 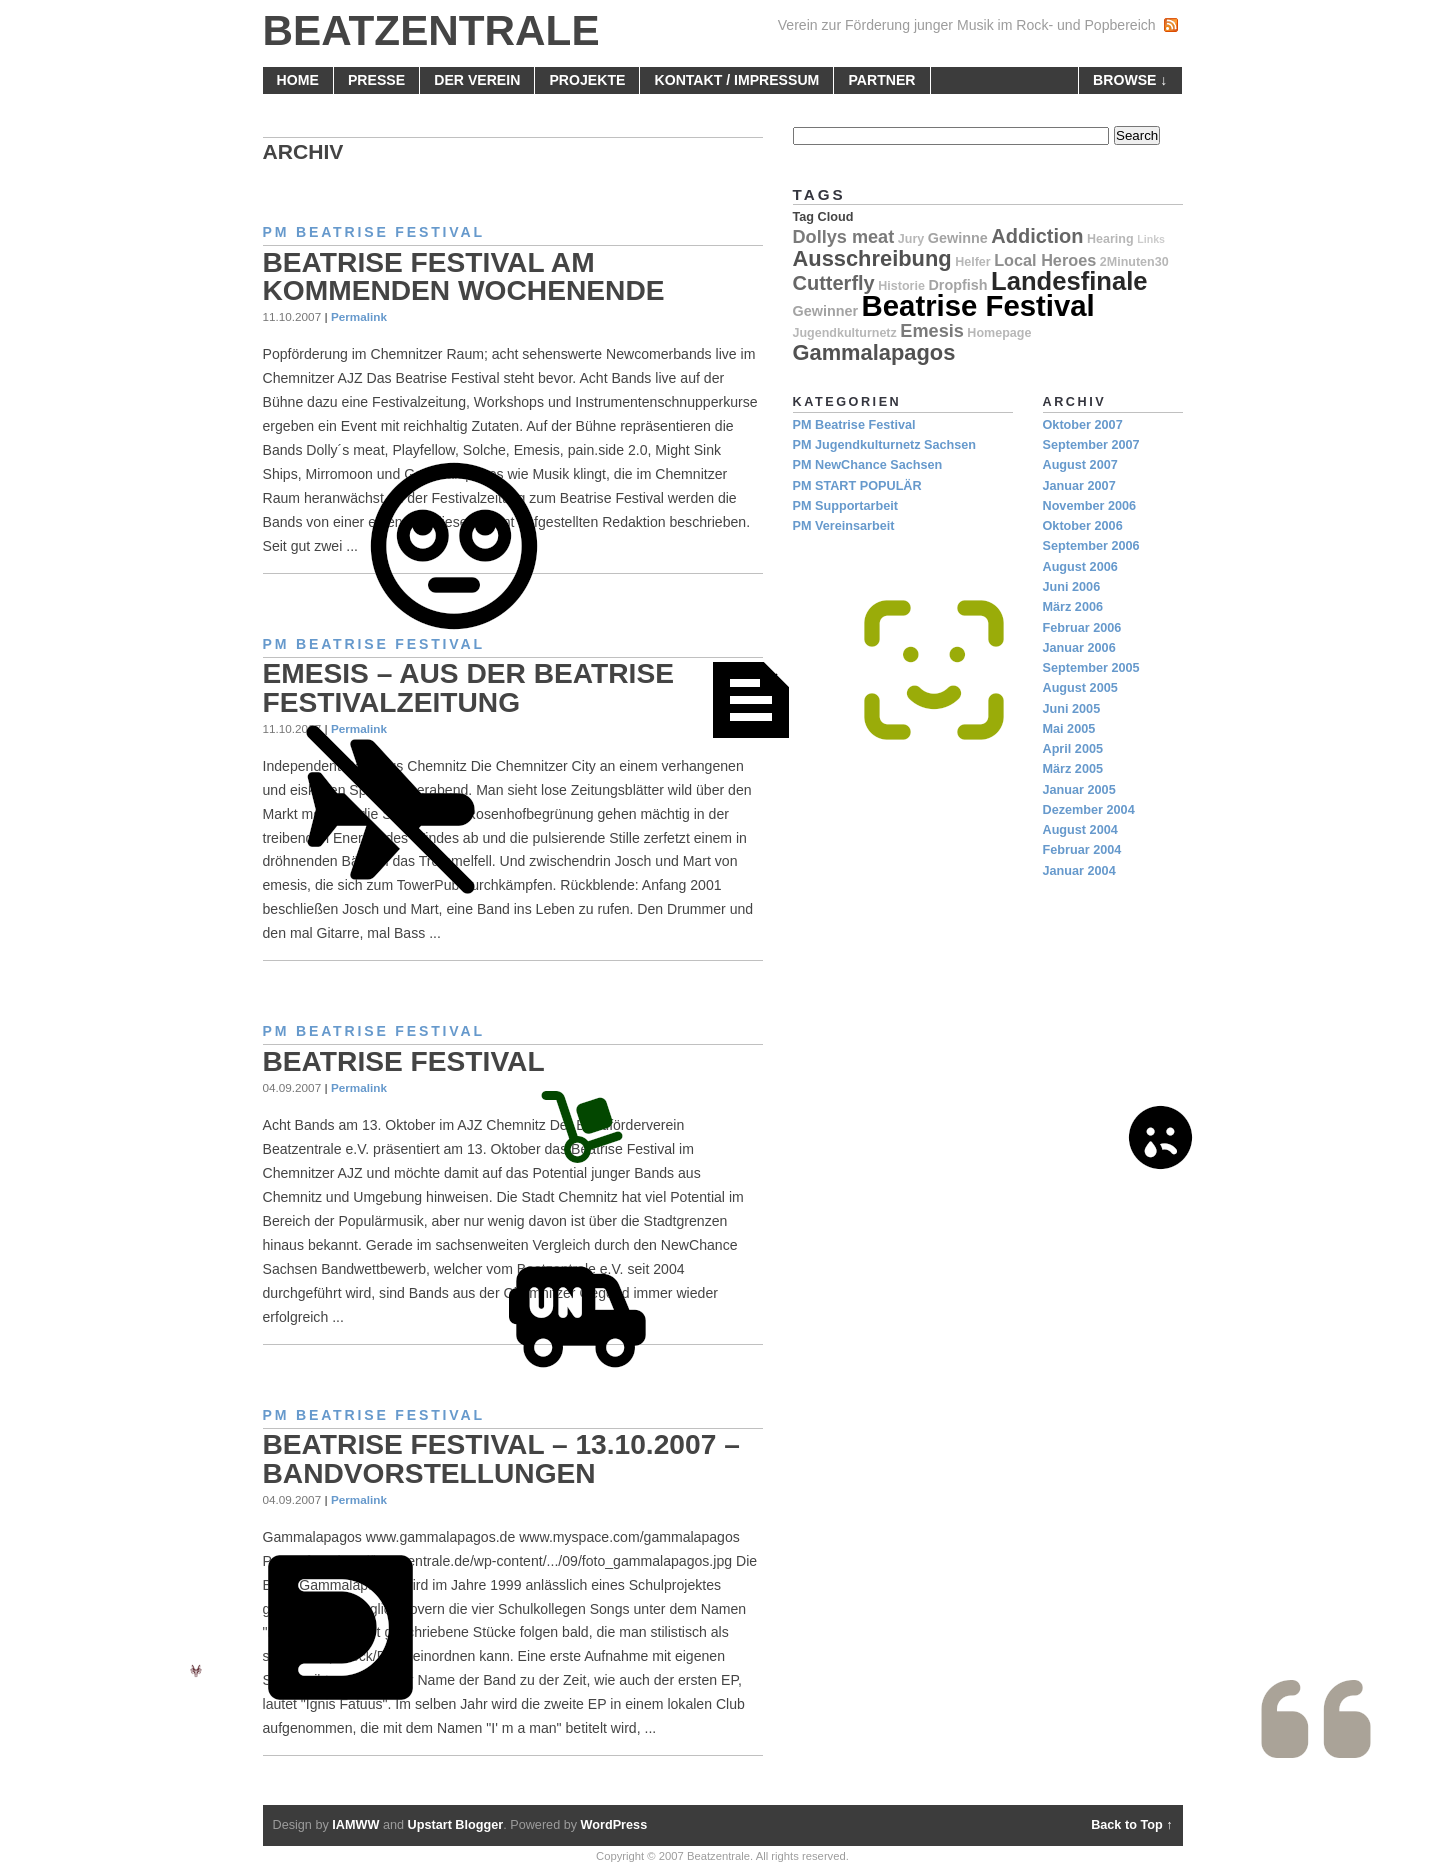 I want to click on shipping or delivery in progress, so click(x=582, y=1127).